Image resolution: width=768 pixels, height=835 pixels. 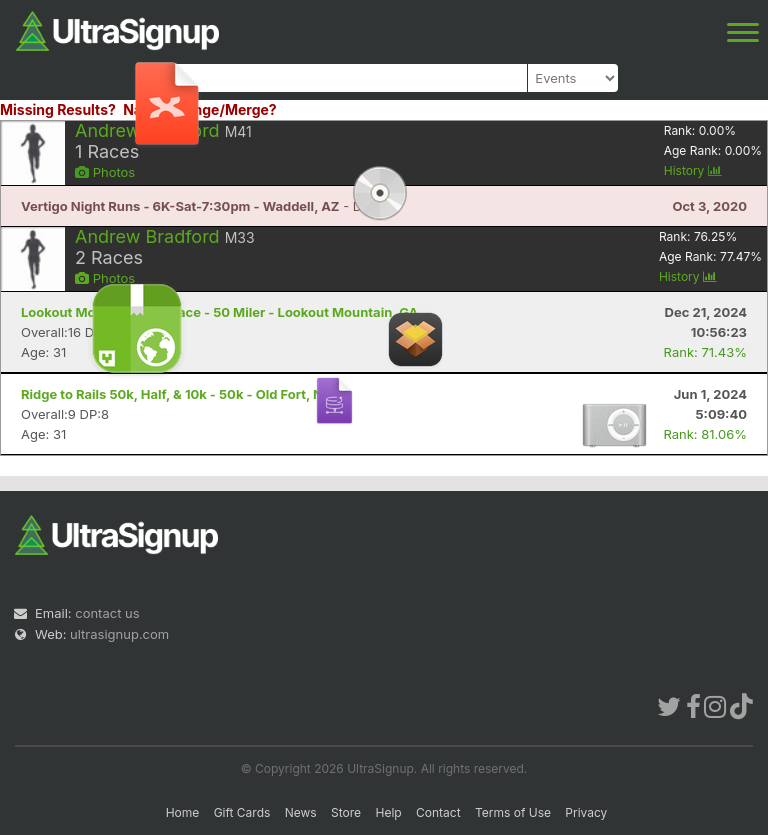 I want to click on kexi database project shortcut file, so click(x=334, y=401).